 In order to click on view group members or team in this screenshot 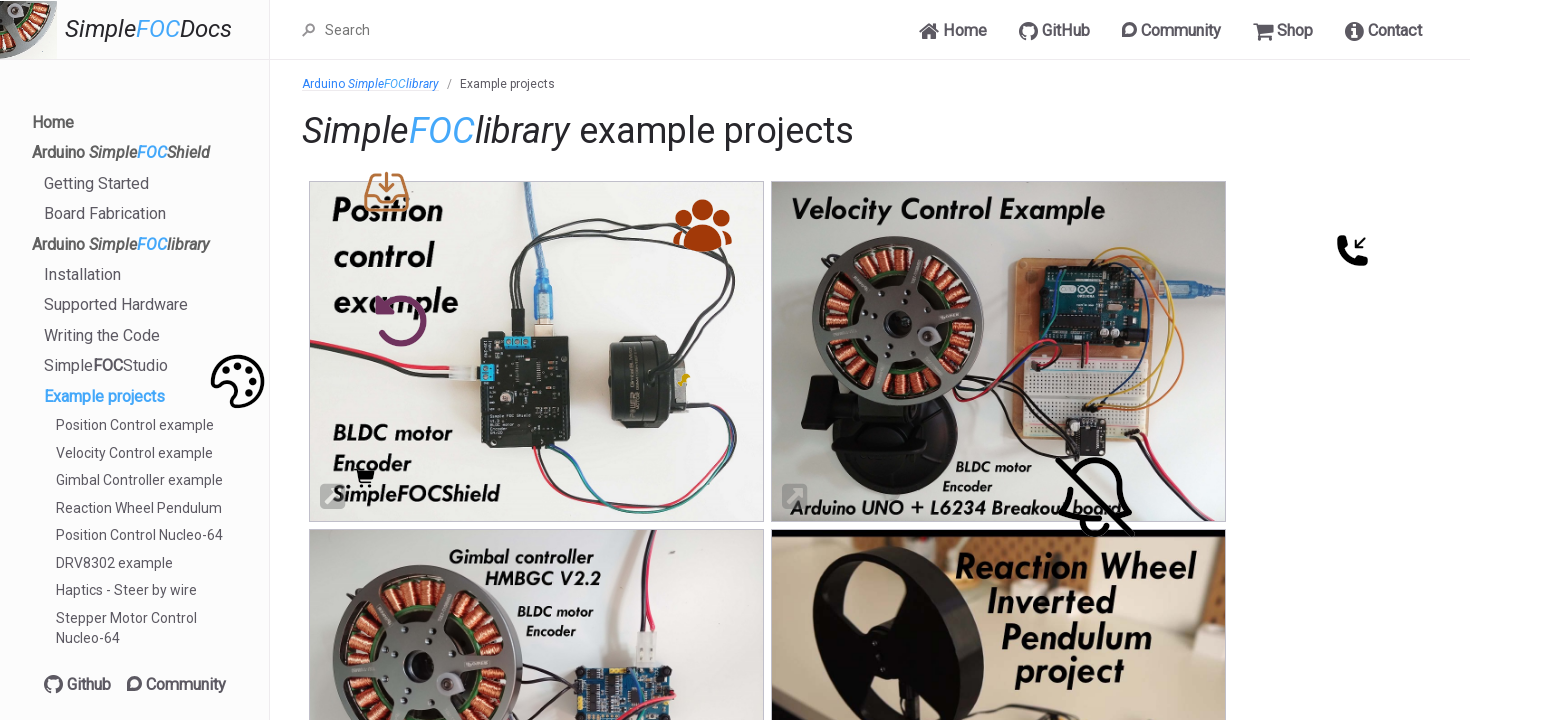, I will do `click(702, 224)`.